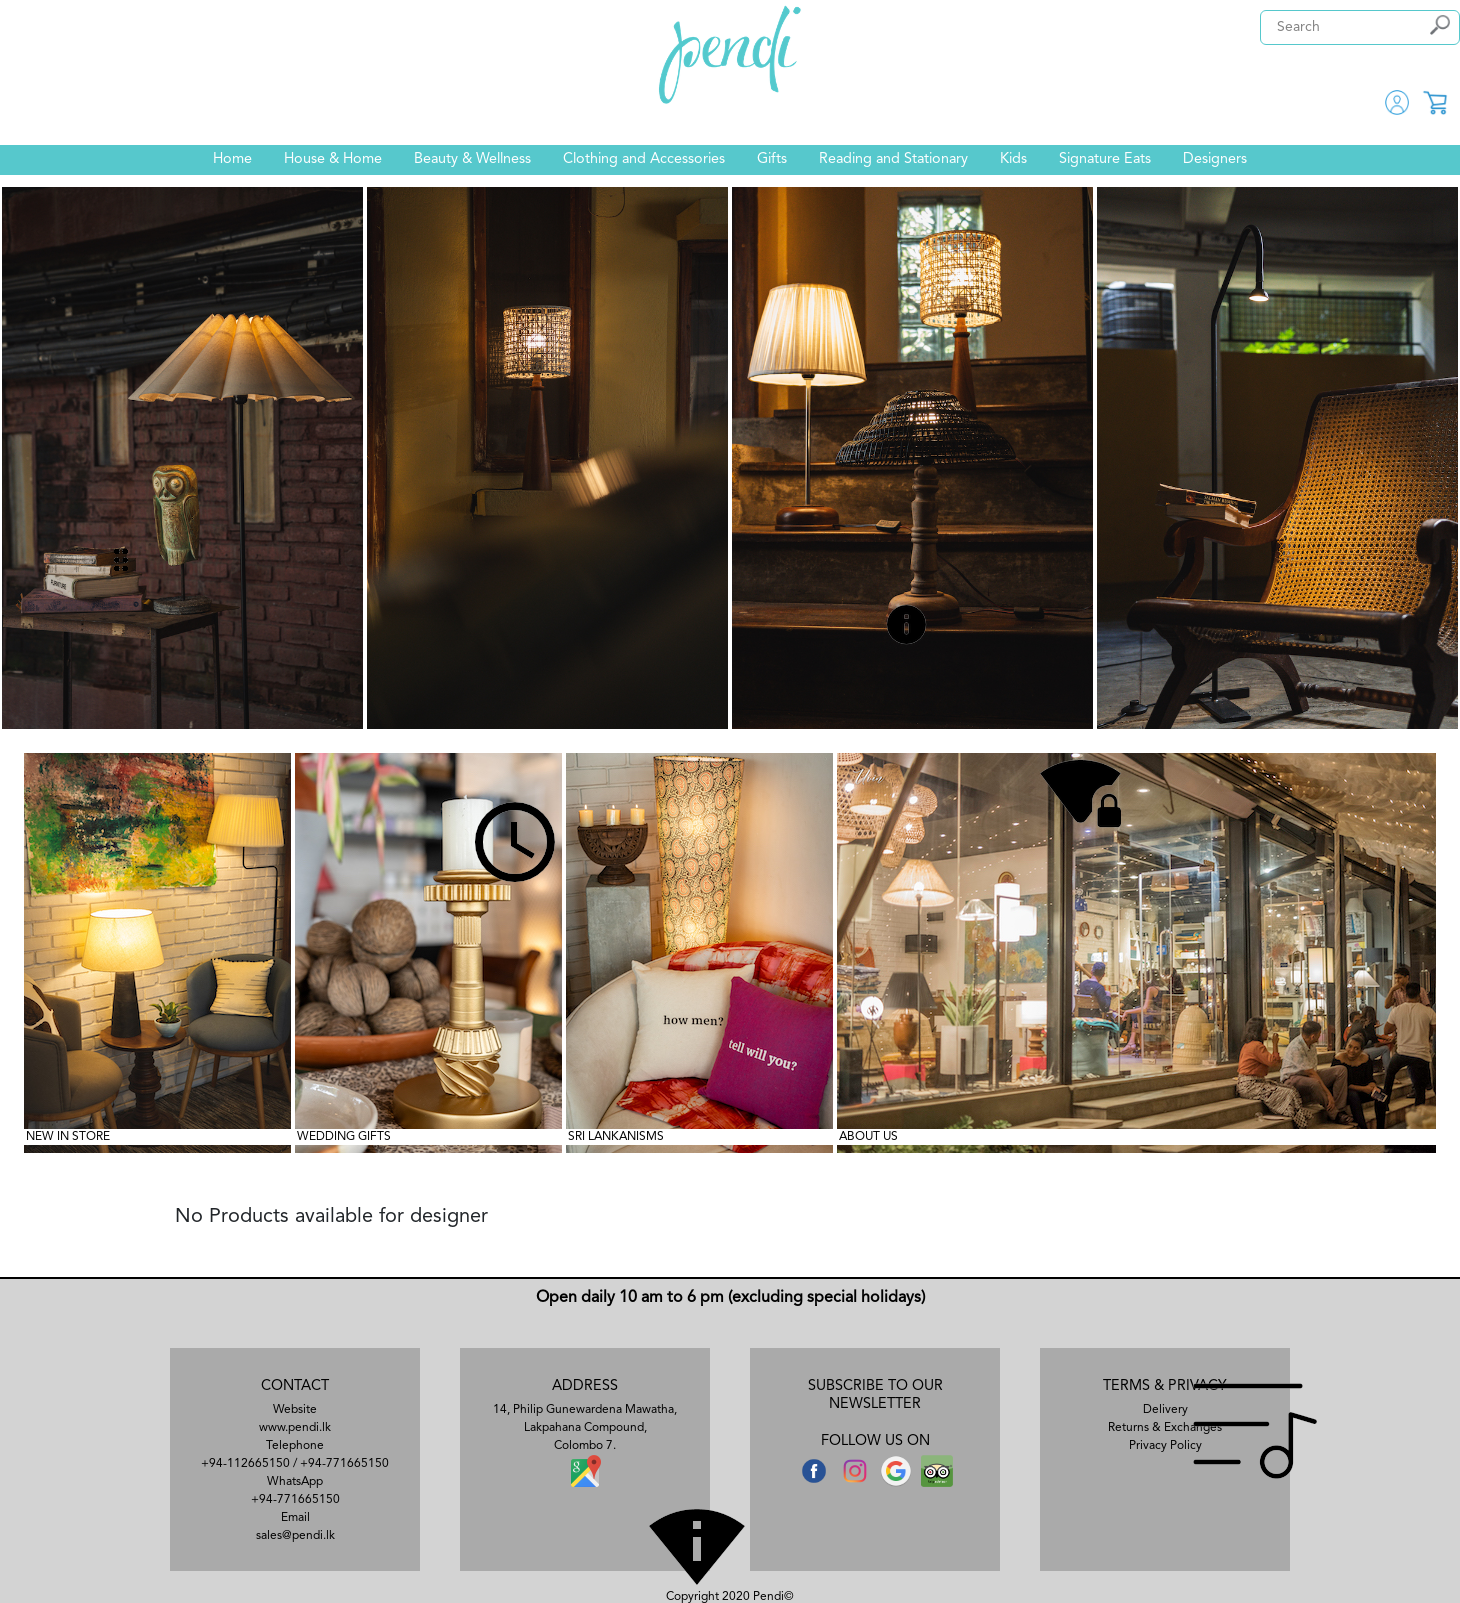  What do you see at coordinates (121, 560) in the screenshot?
I see `drag to reorder this item` at bounding box center [121, 560].